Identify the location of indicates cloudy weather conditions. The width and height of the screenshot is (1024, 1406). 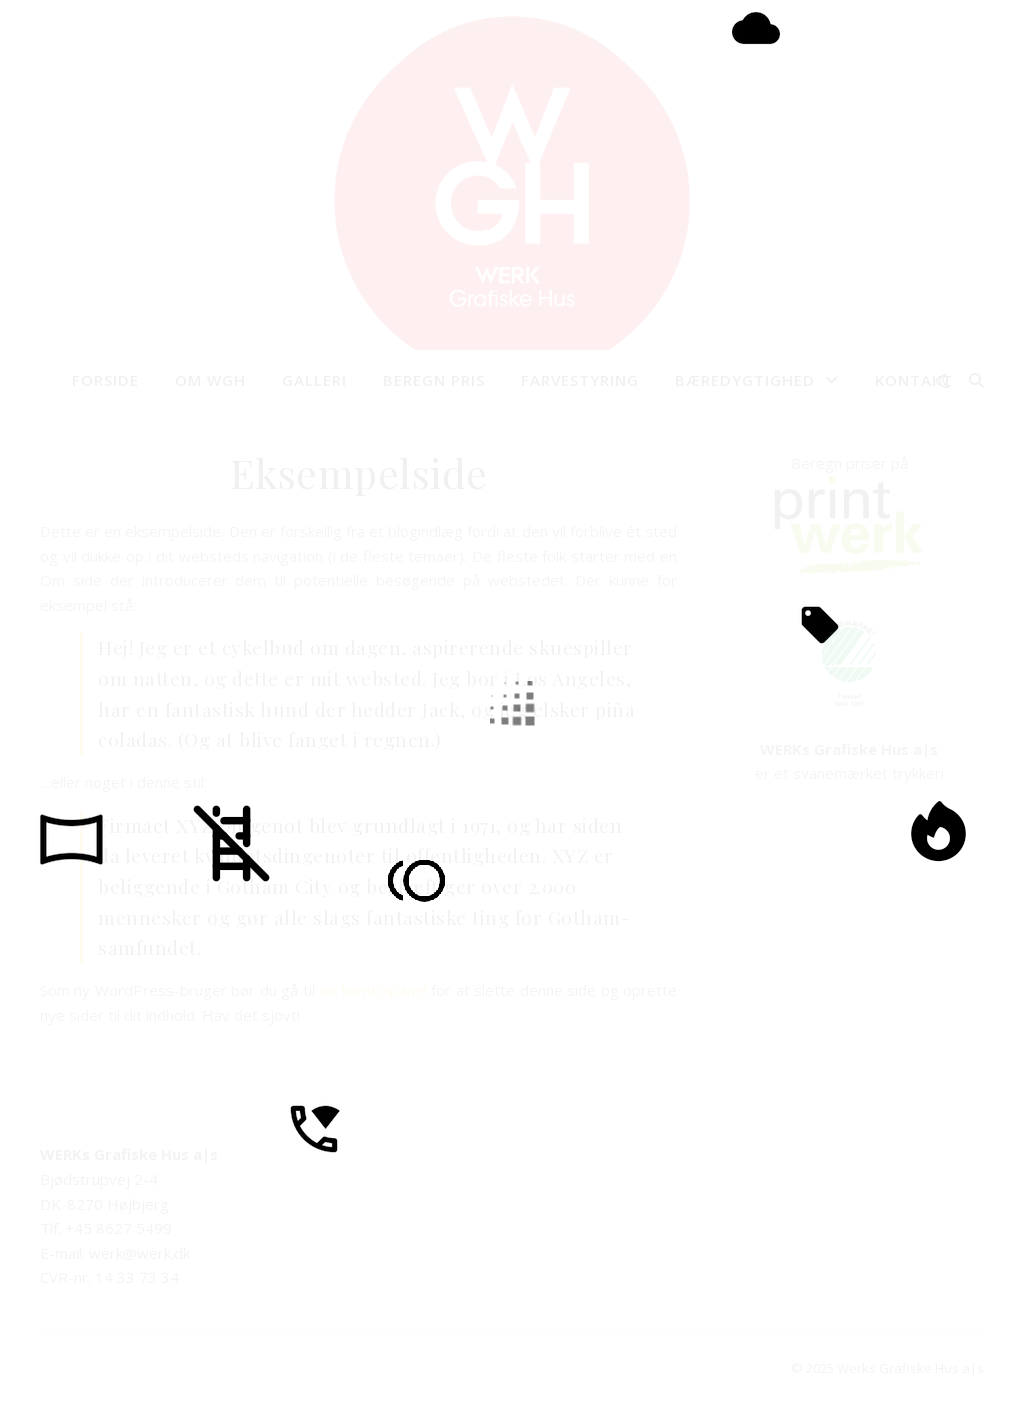
(756, 28).